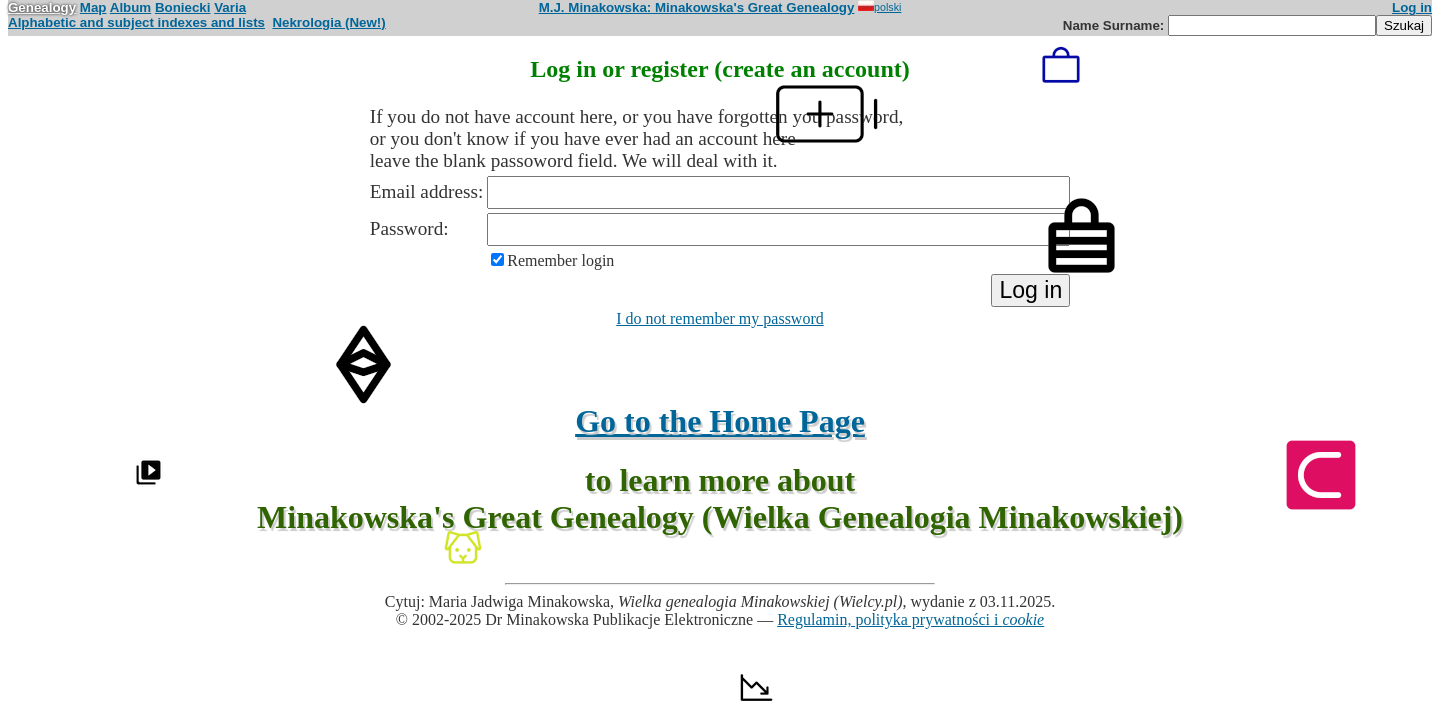 This screenshot has width=1440, height=720. What do you see at coordinates (363, 364) in the screenshot?
I see `view ethereum wallet balance` at bounding box center [363, 364].